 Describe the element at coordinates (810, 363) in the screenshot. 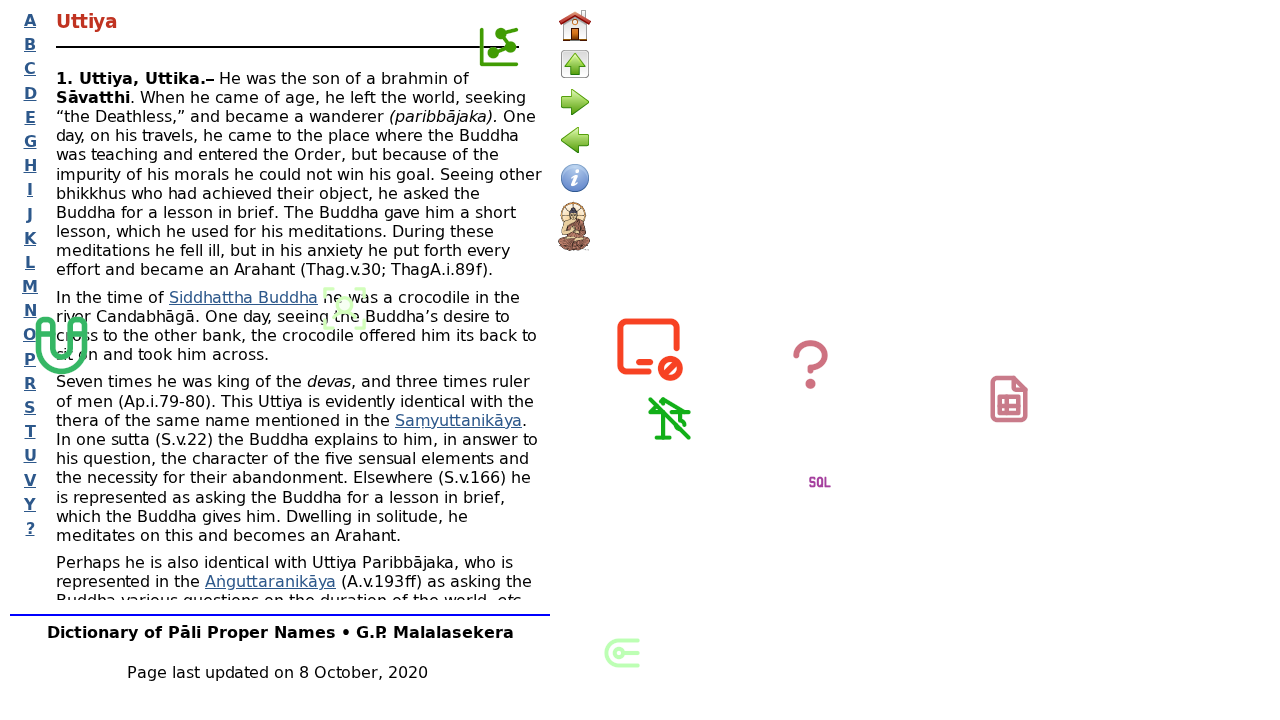

I see `access help or support` at that location.